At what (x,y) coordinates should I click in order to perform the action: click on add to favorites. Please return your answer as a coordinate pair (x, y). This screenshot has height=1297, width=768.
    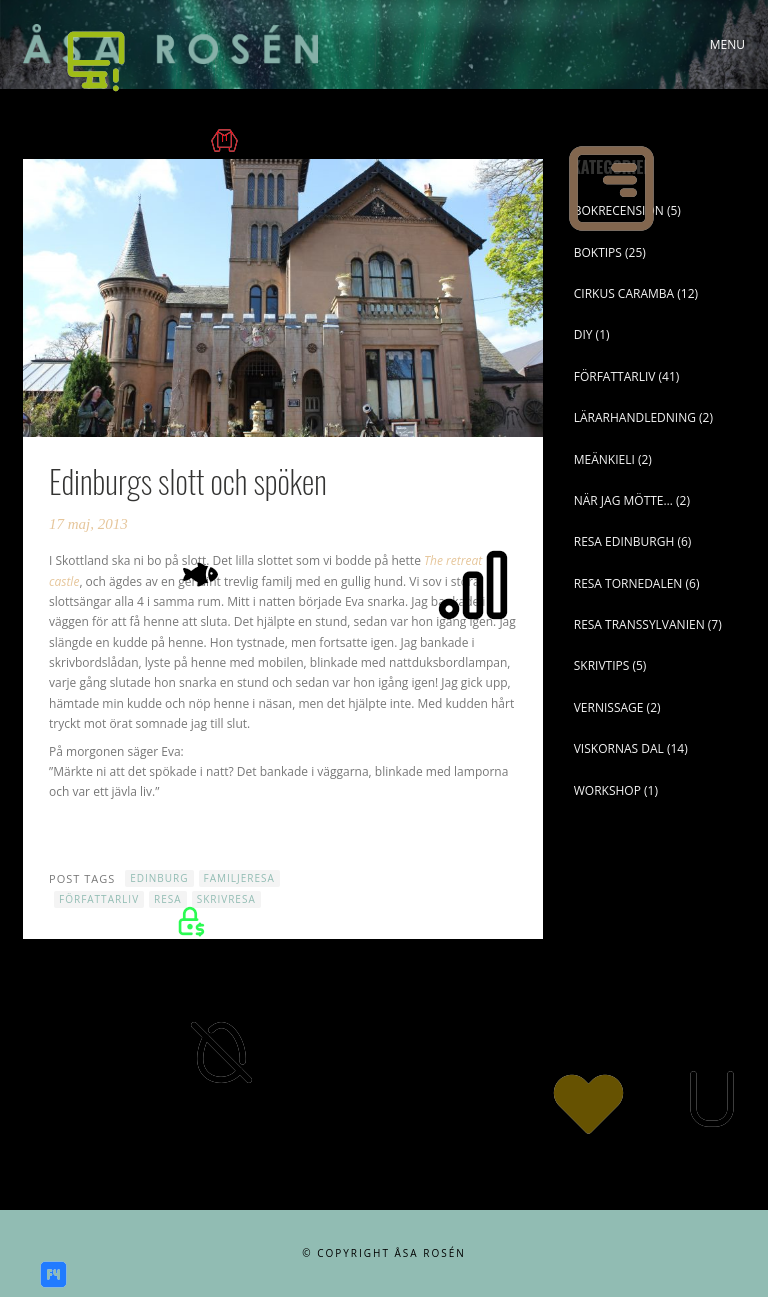
    Looking at the image, I should click on (588, 1102).